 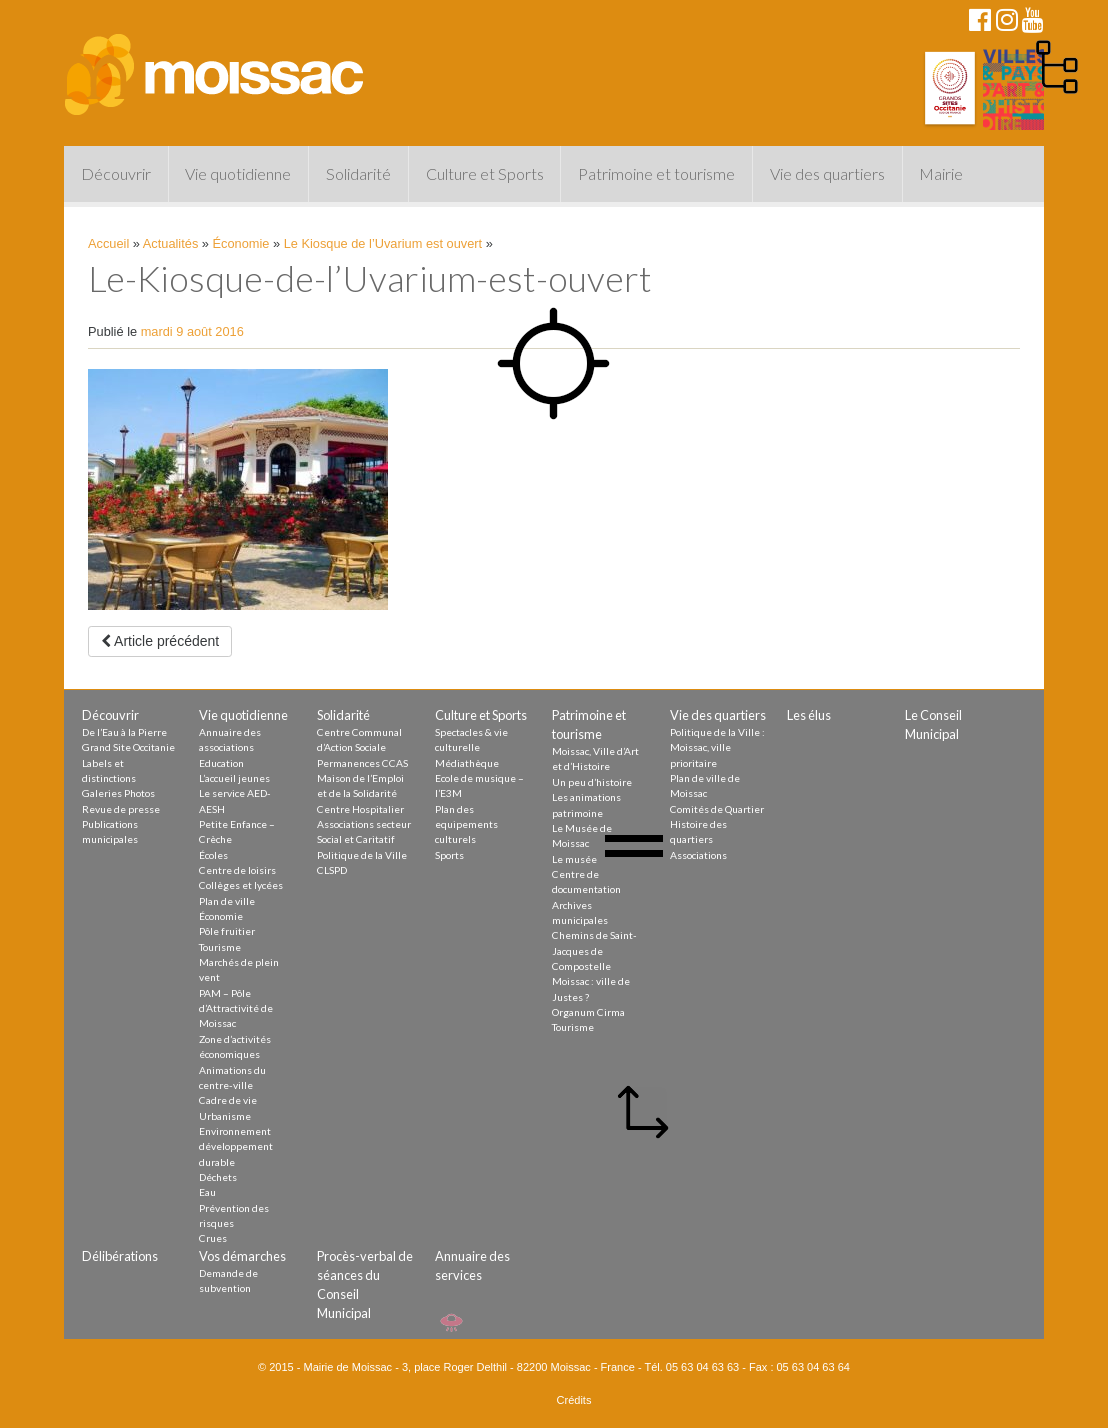 I want to click on view hierarchical tree structure, so click(x=1055, y=67).